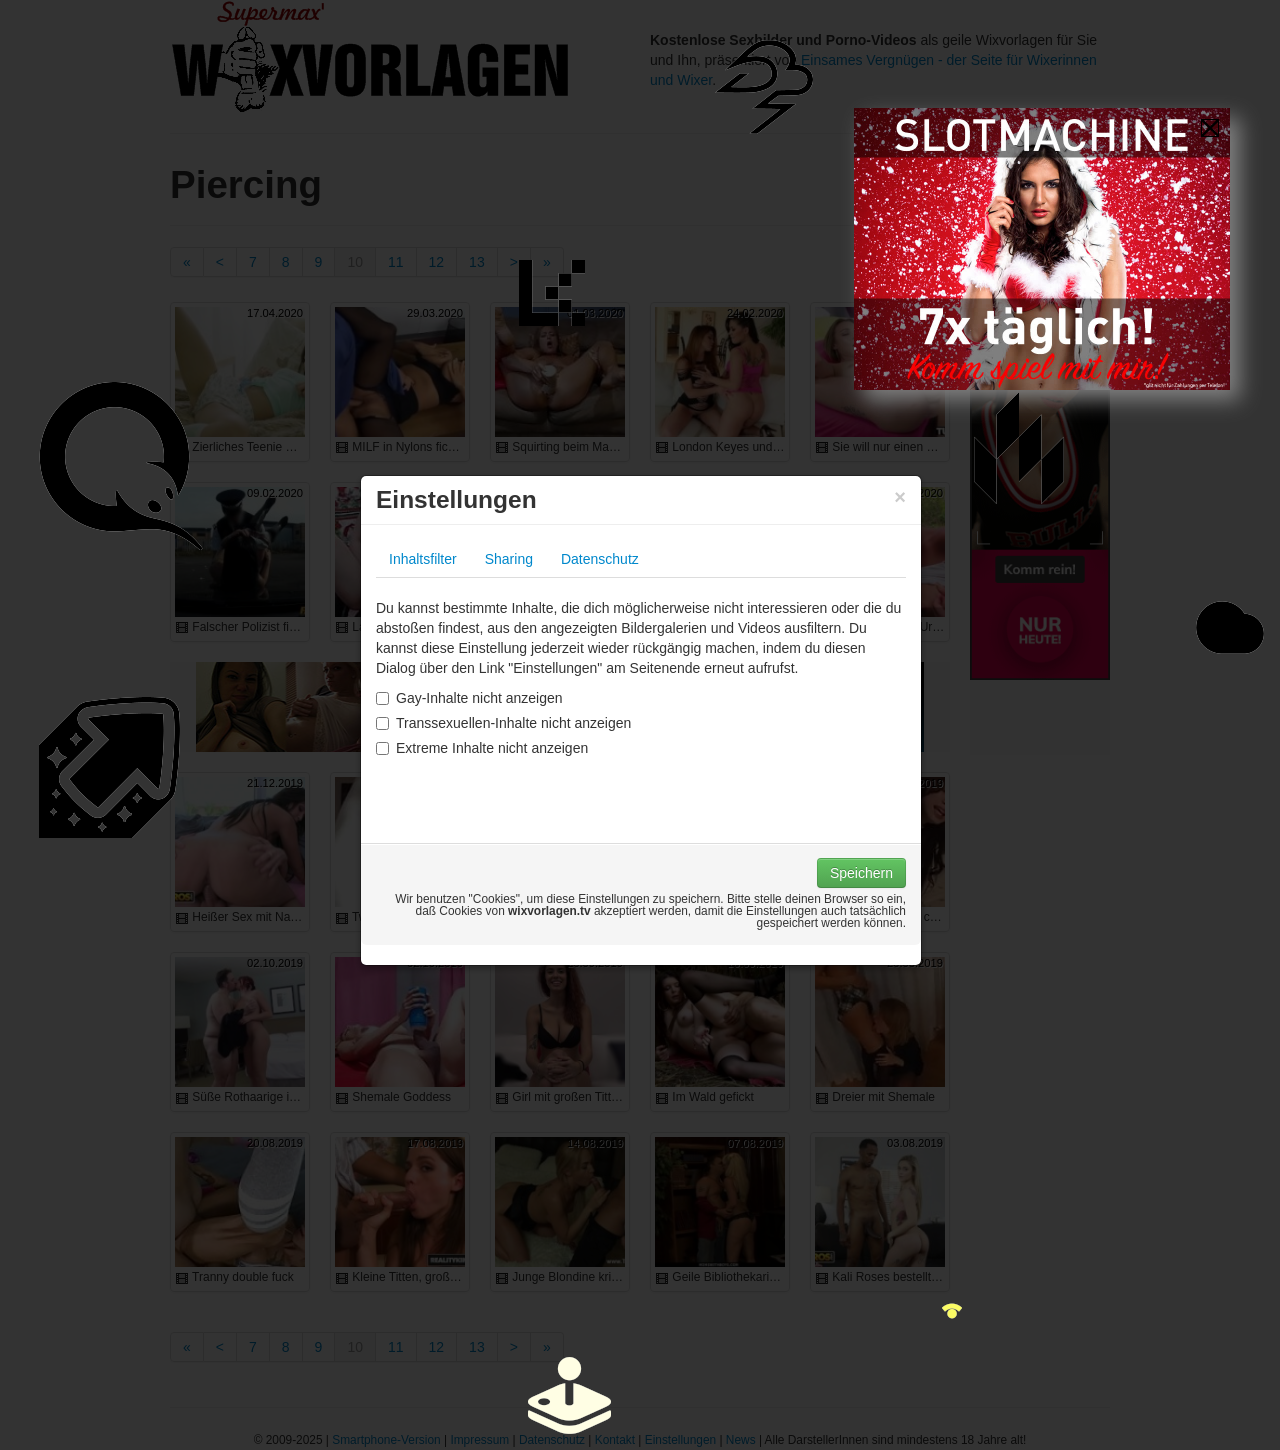 The height and width of the screenshot is (1450, 1280). Describe the element at coordinates (764, 87) in the screenshot. I see `apache storm logo` at that location.